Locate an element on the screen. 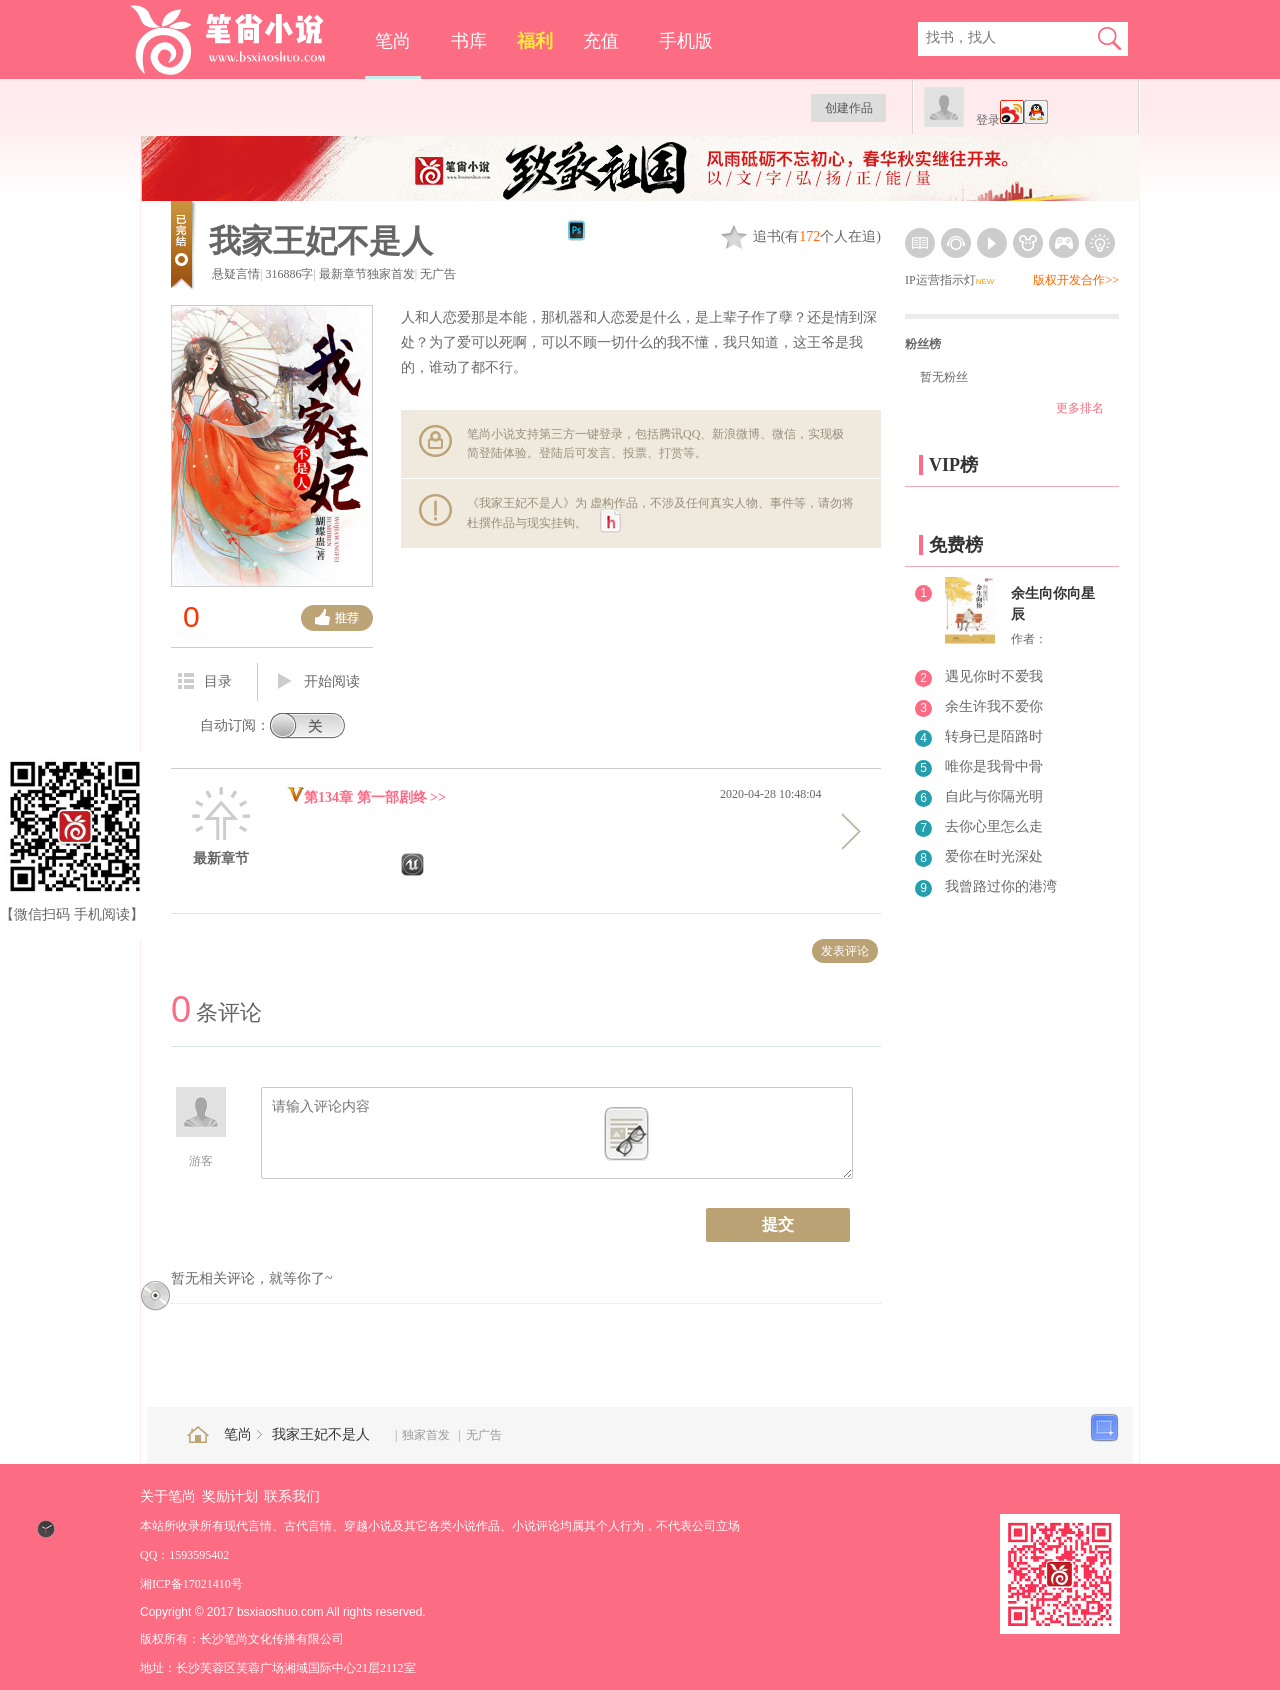 This screenshot has width=1280, height=1690. open unreal editor application is located at coordinates (412, 864).